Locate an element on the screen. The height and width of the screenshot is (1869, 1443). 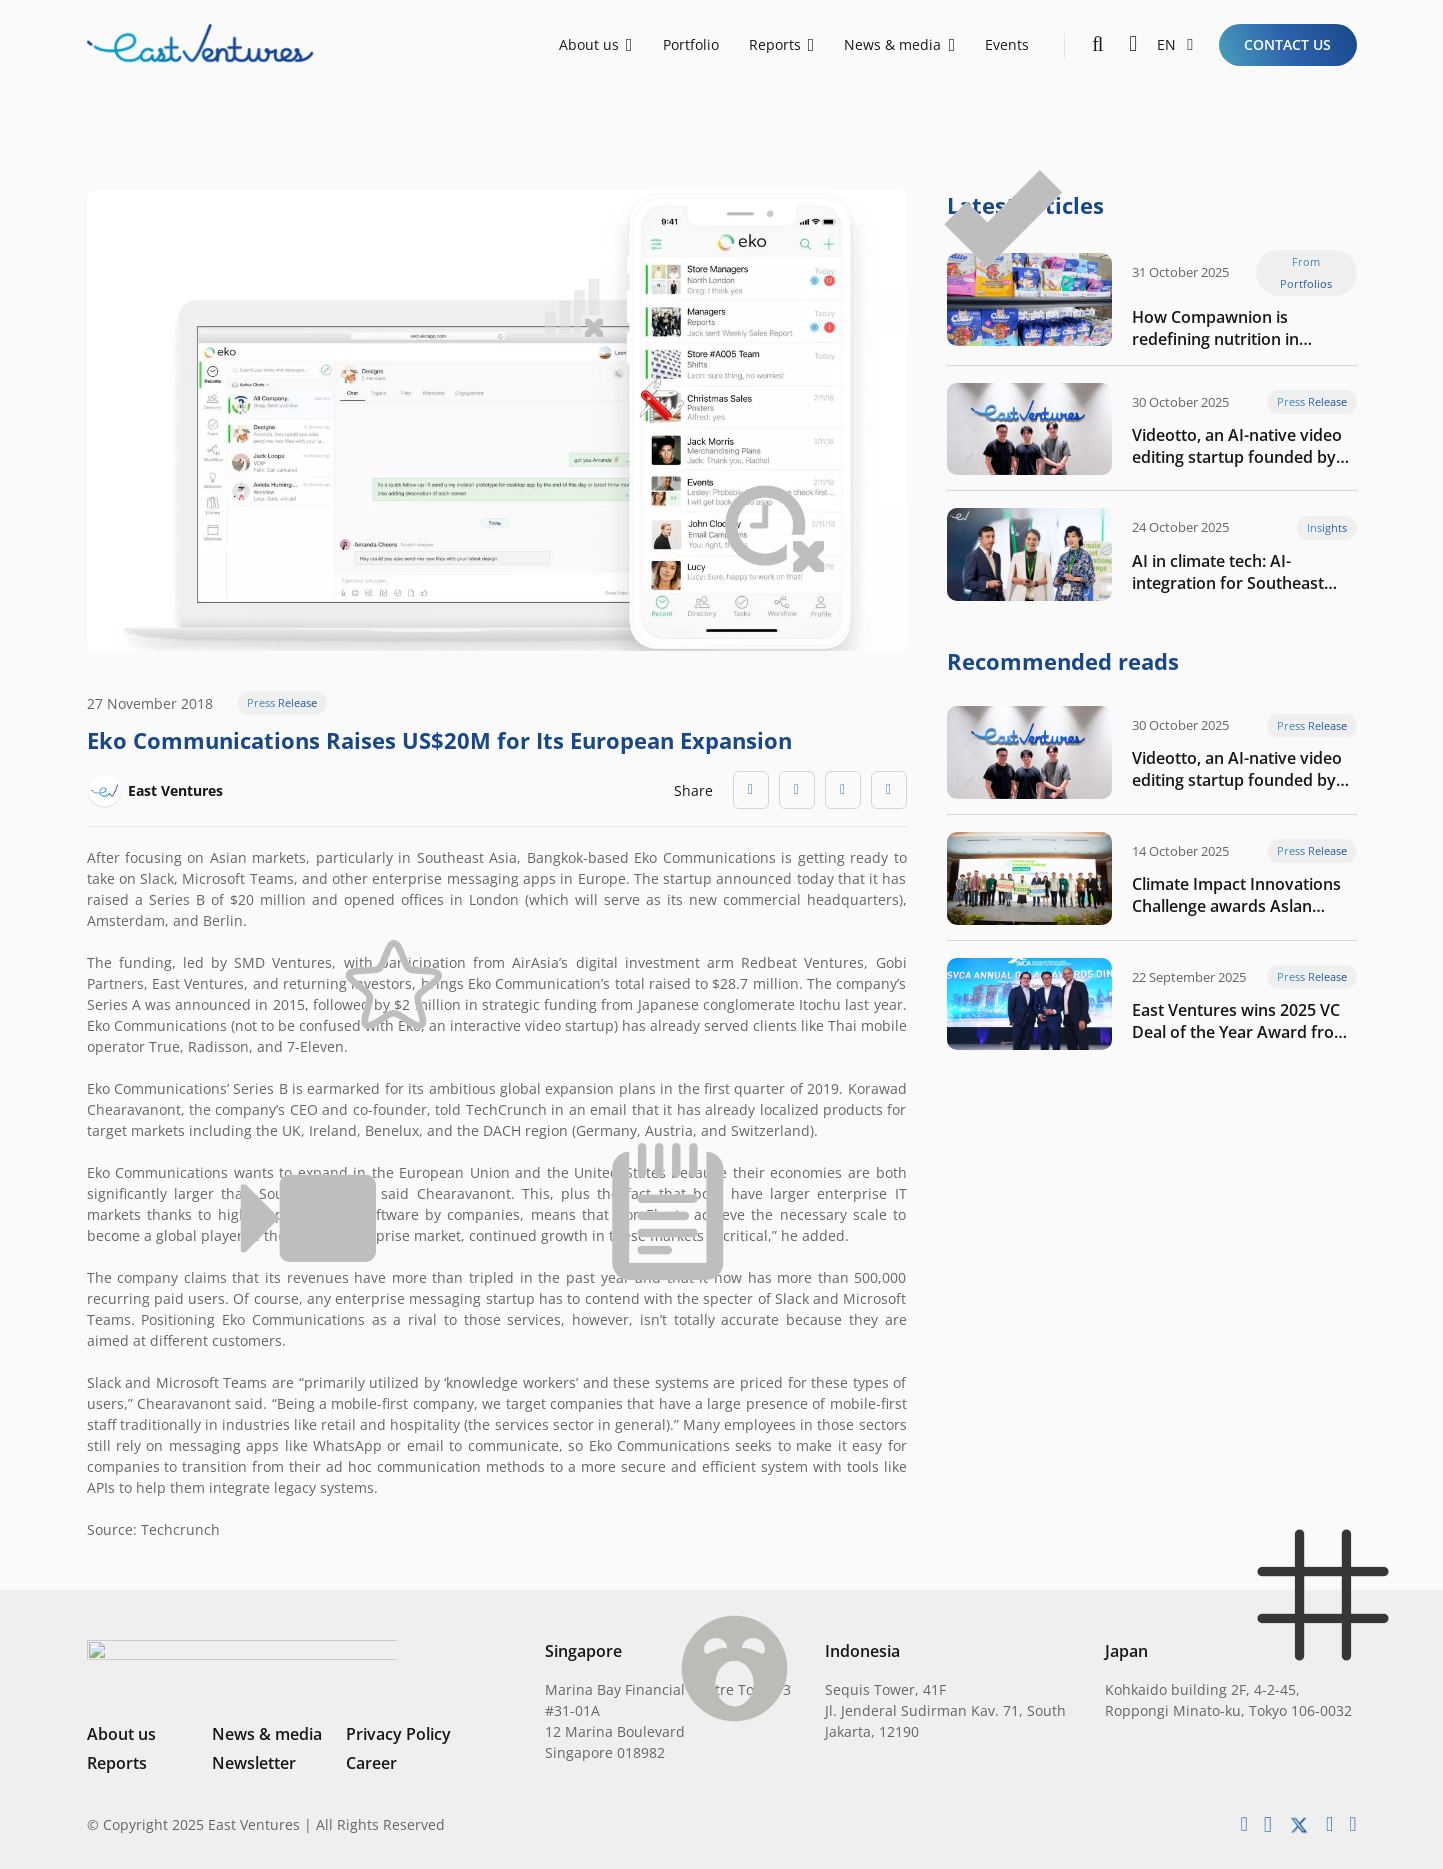
access utility applications and tools is located at coordinates (661, 401).